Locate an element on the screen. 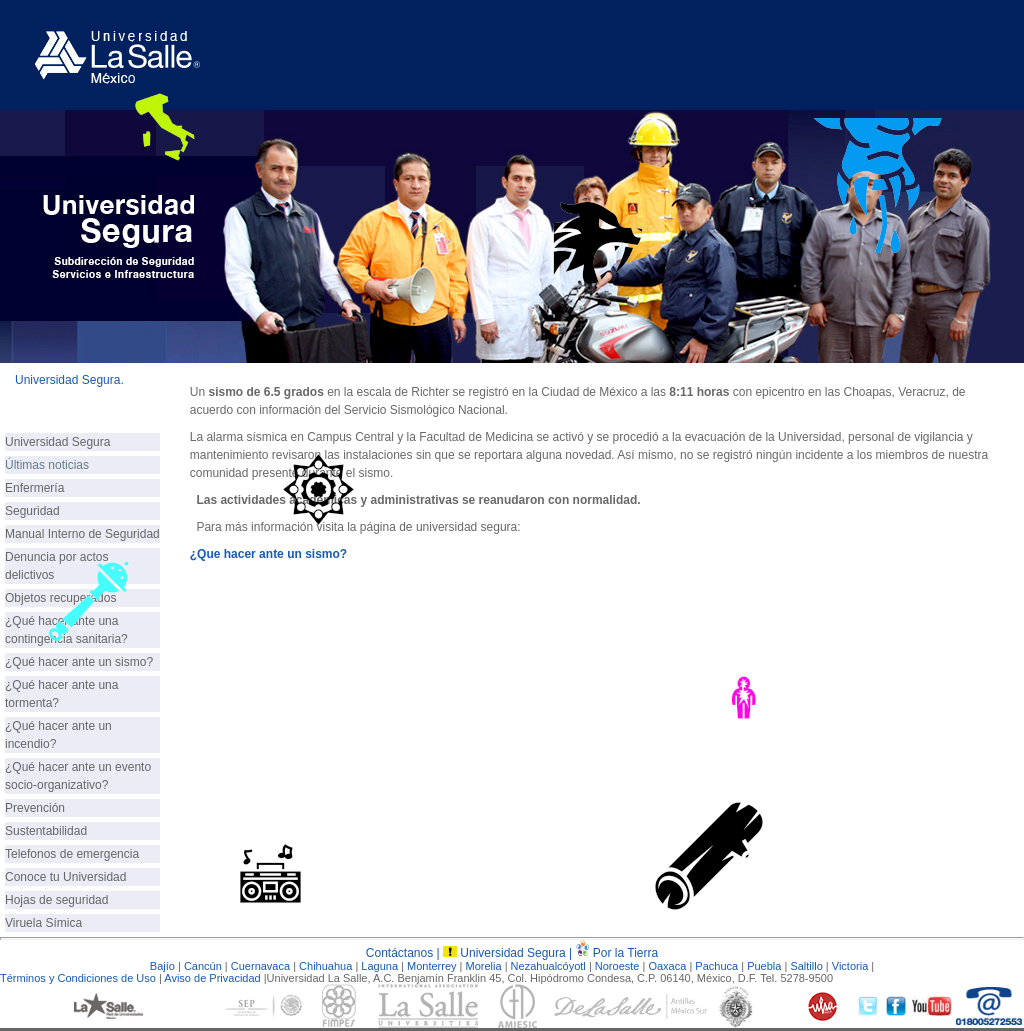 This screenshot has height=1031, width=1024. indicates a ceiling hazard or obstacle in gameplay is located at coordinates (877, 185).